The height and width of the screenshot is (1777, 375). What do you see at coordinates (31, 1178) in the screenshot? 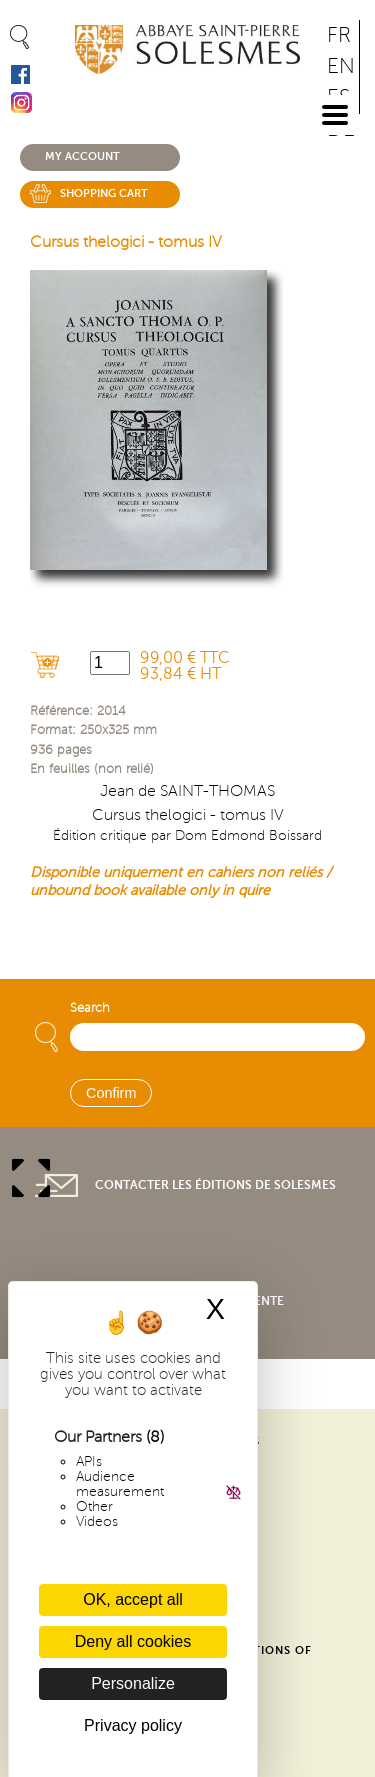
I see `expand to fullscreen mode` at bounding box center [31, 1178].